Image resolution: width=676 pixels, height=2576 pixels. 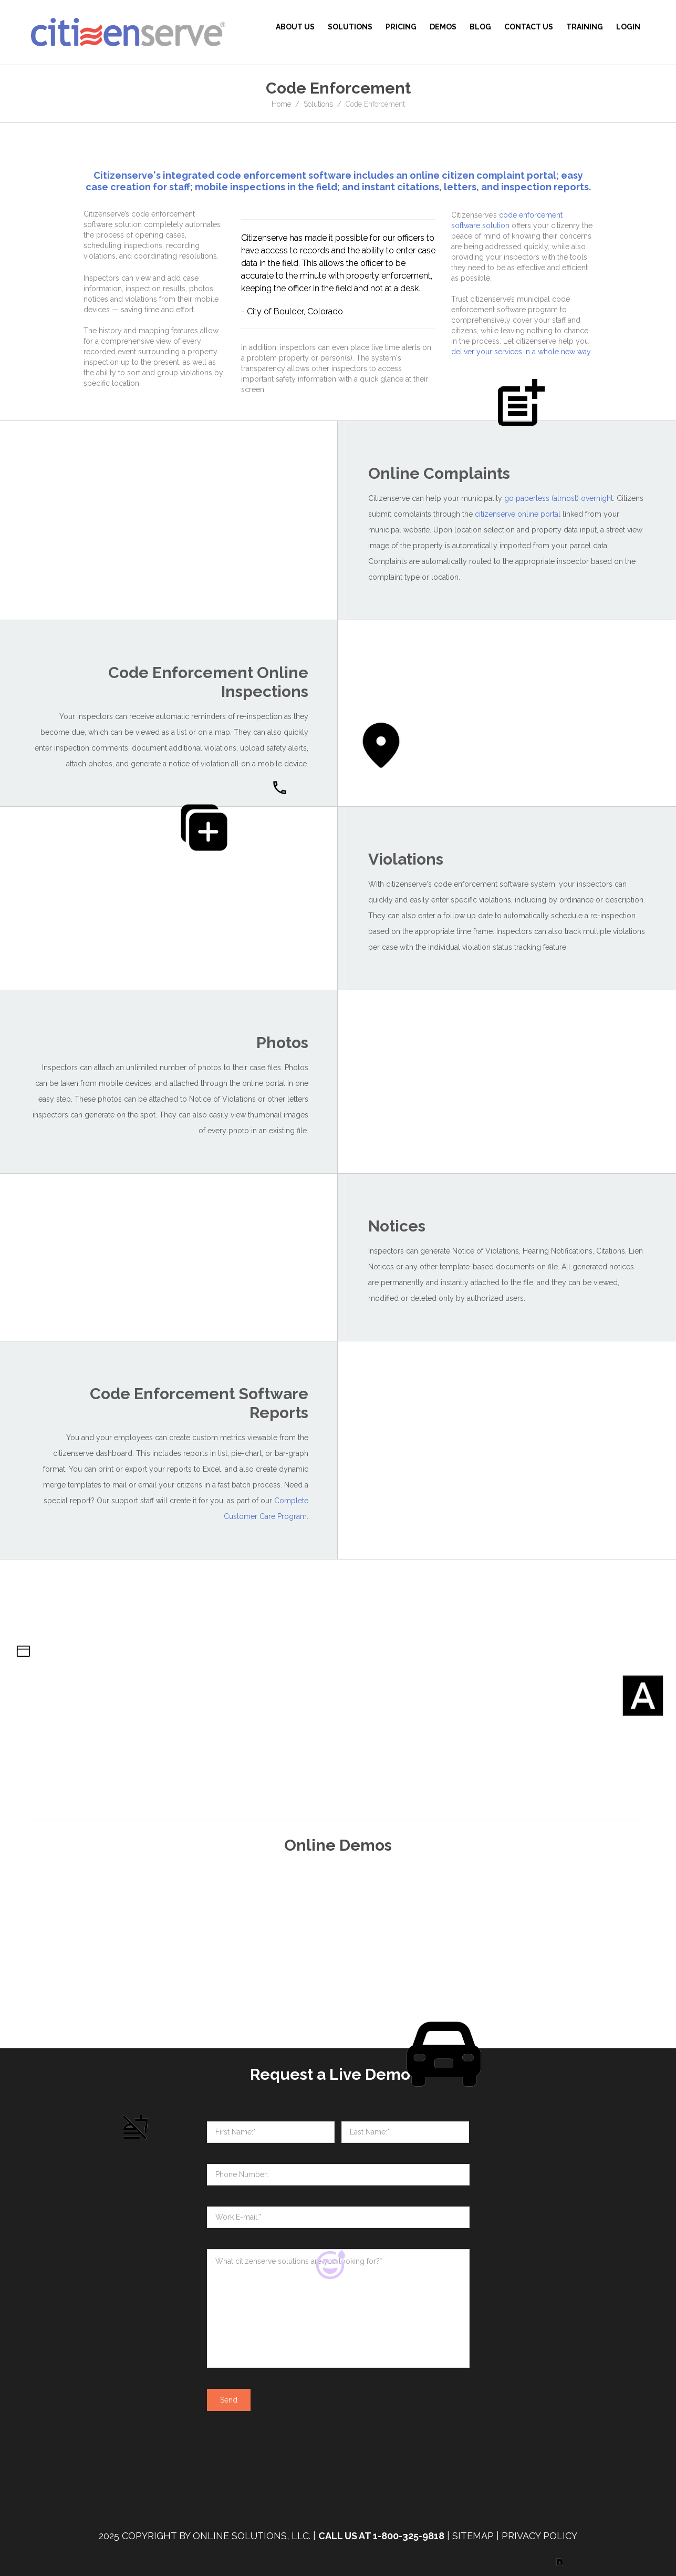 What do you see at coordinates (643, 1696) in the screenshot?
I see `download or install a new font` at bounding box center [643, 1696].